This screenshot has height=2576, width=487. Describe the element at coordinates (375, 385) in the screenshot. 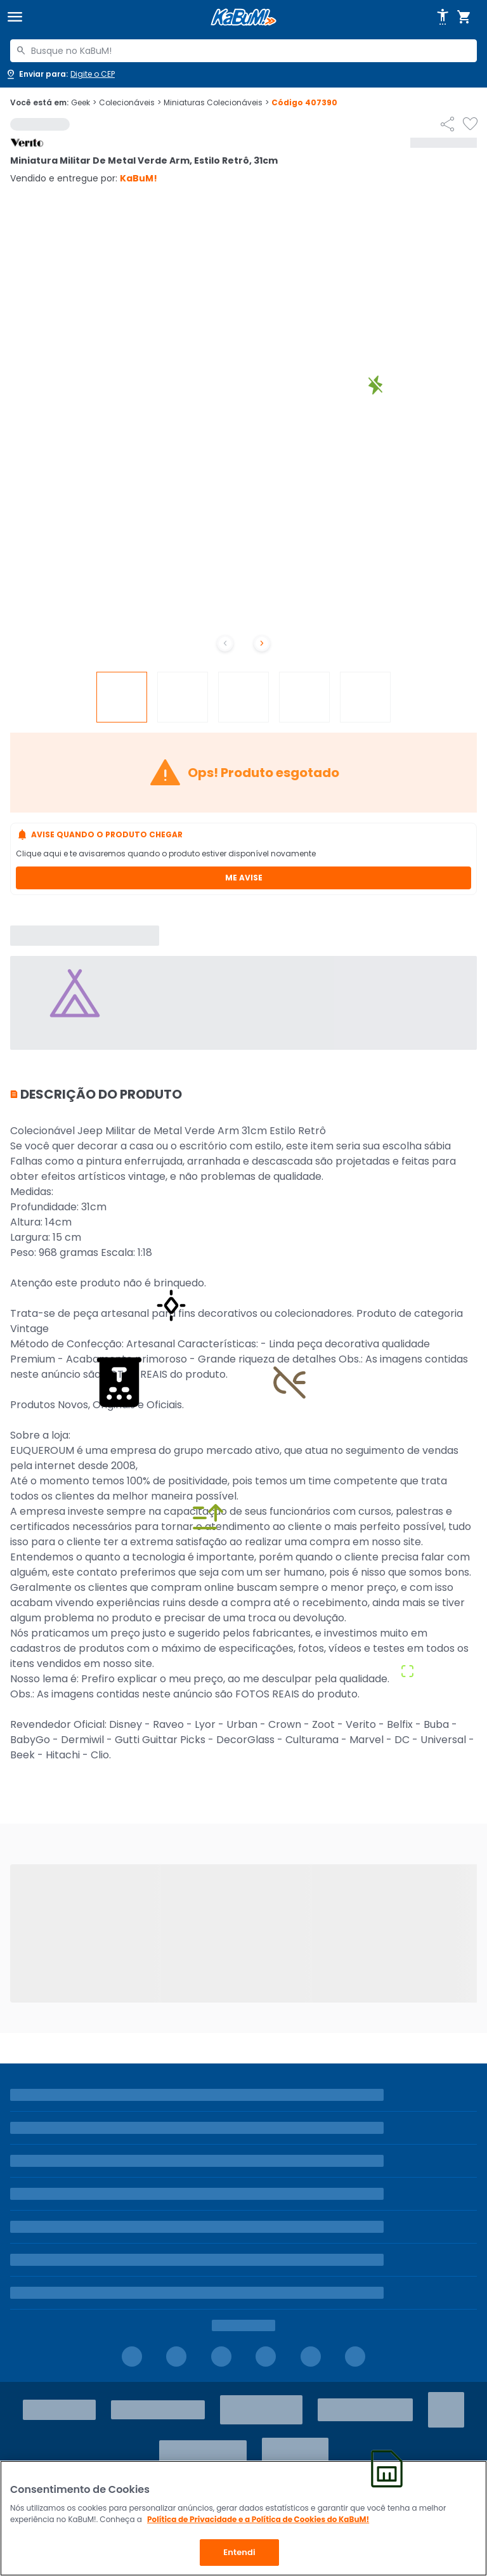

I see `disable flash or quick actions` at that location.